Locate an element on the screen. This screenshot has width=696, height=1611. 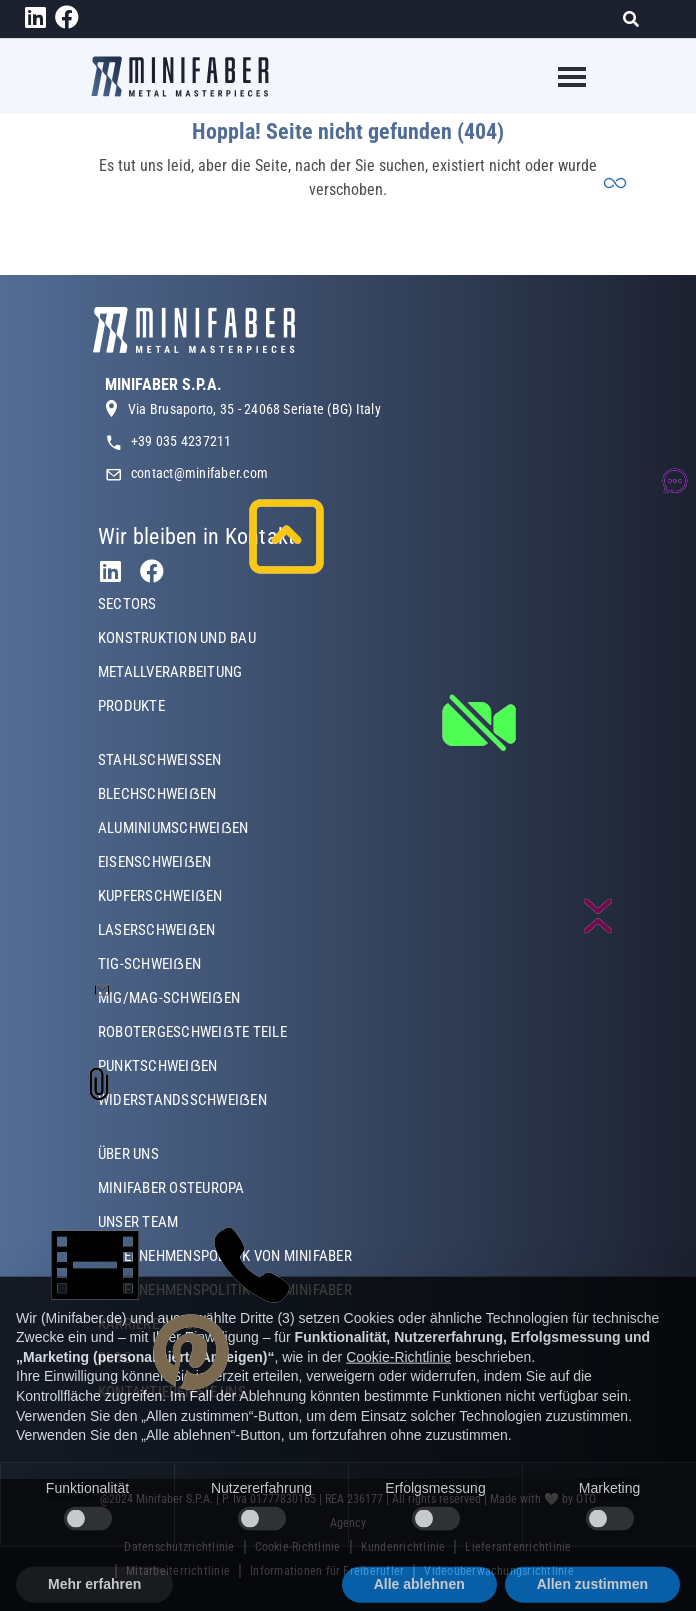
open Pinterest app is located at coordinates (191, 1352).